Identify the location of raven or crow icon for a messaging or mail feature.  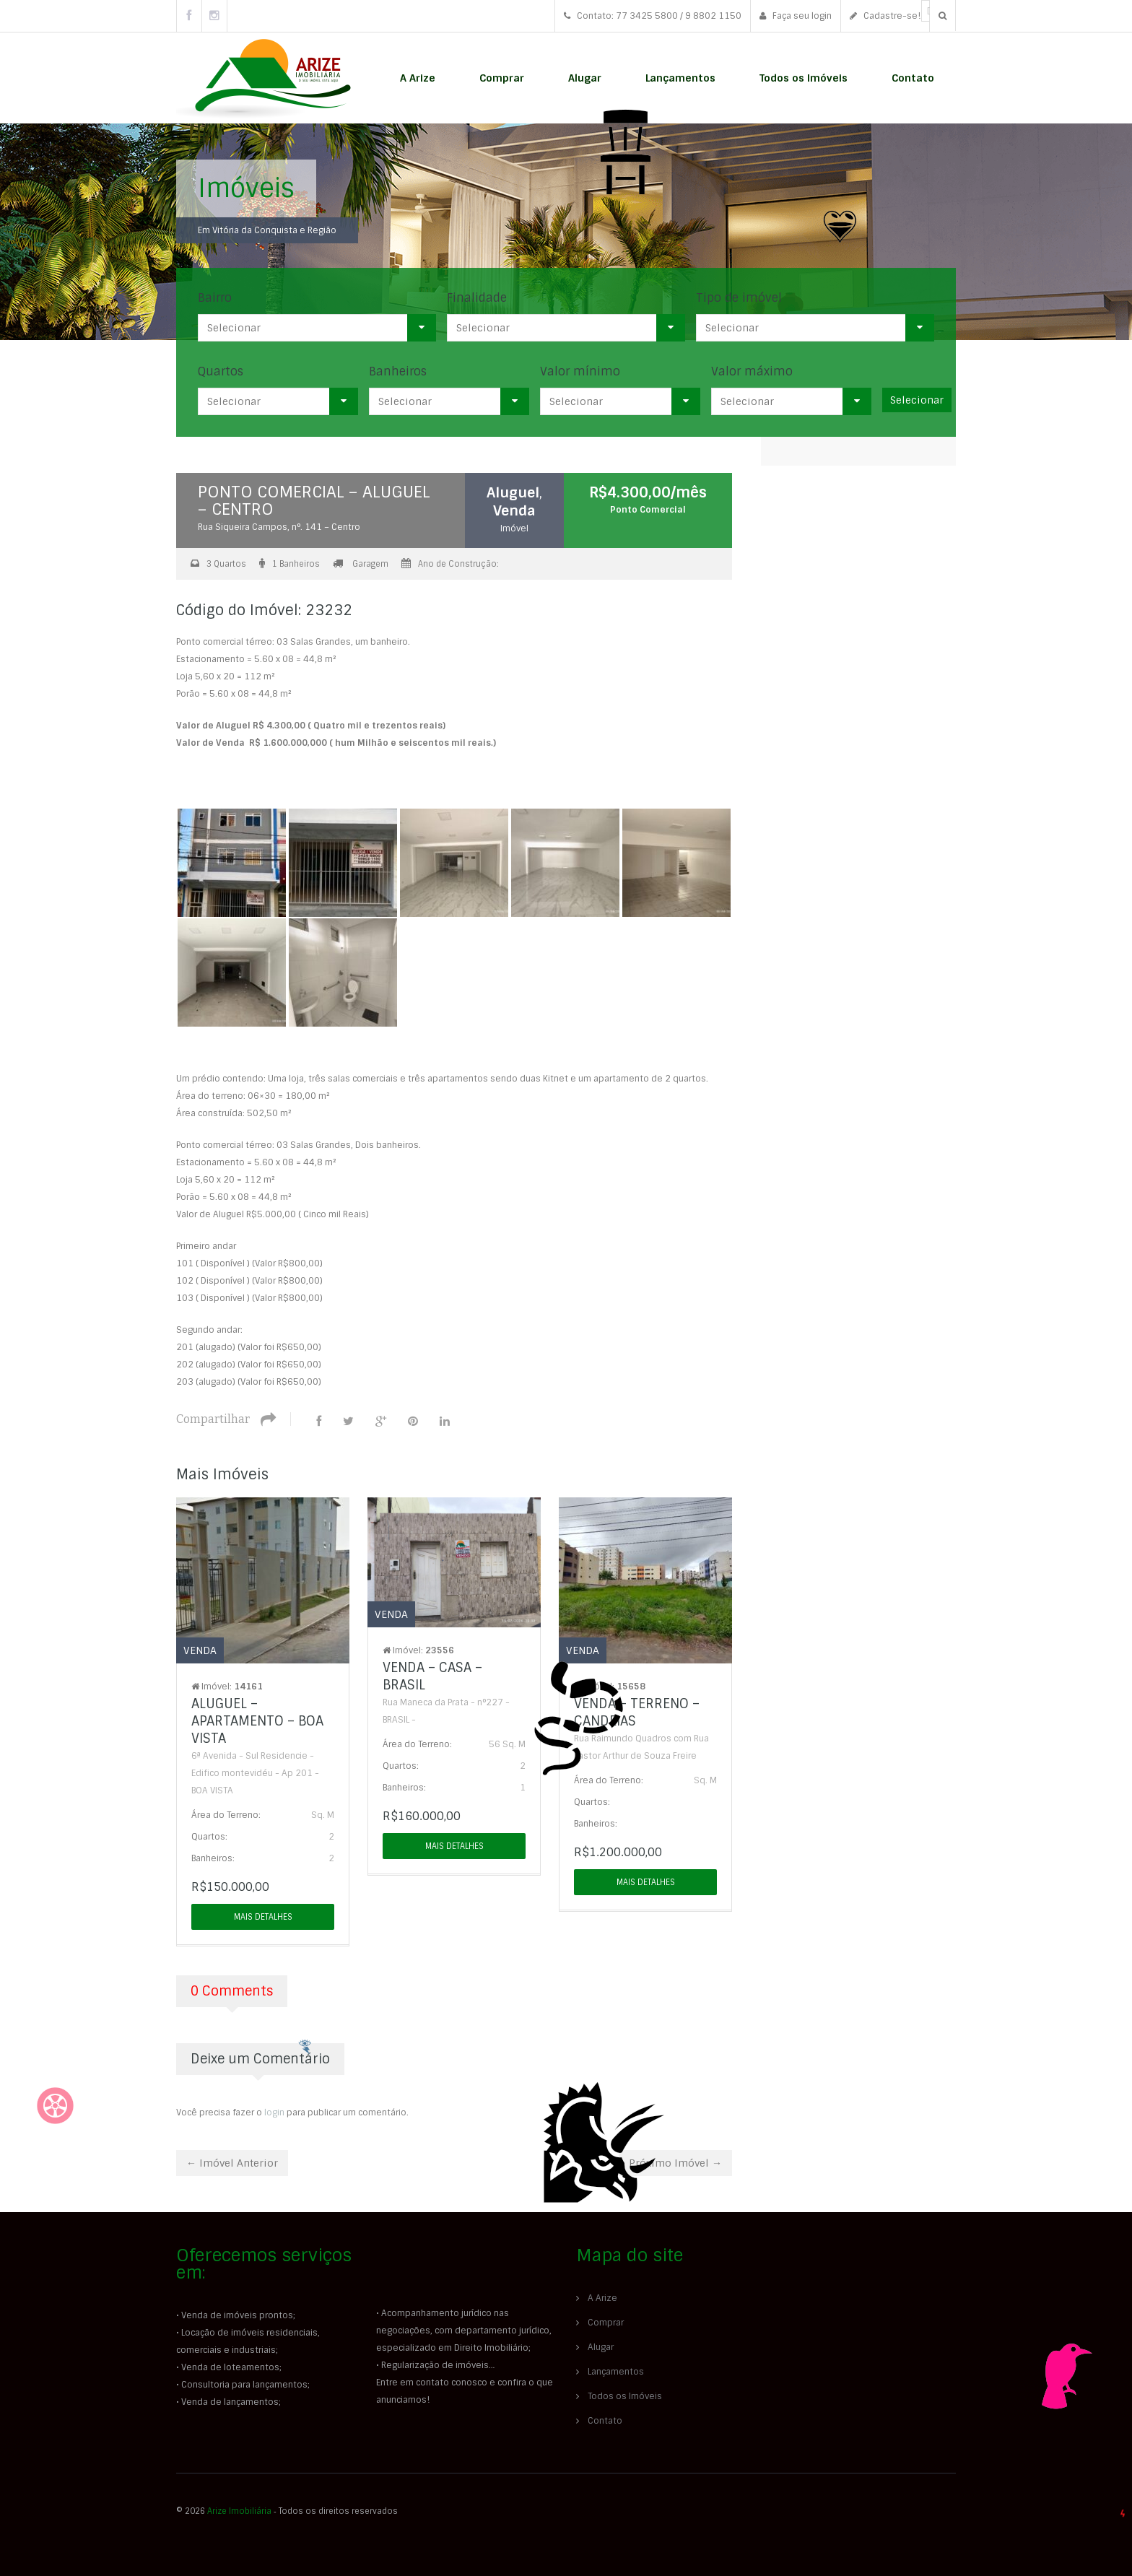
(1060, 2376).